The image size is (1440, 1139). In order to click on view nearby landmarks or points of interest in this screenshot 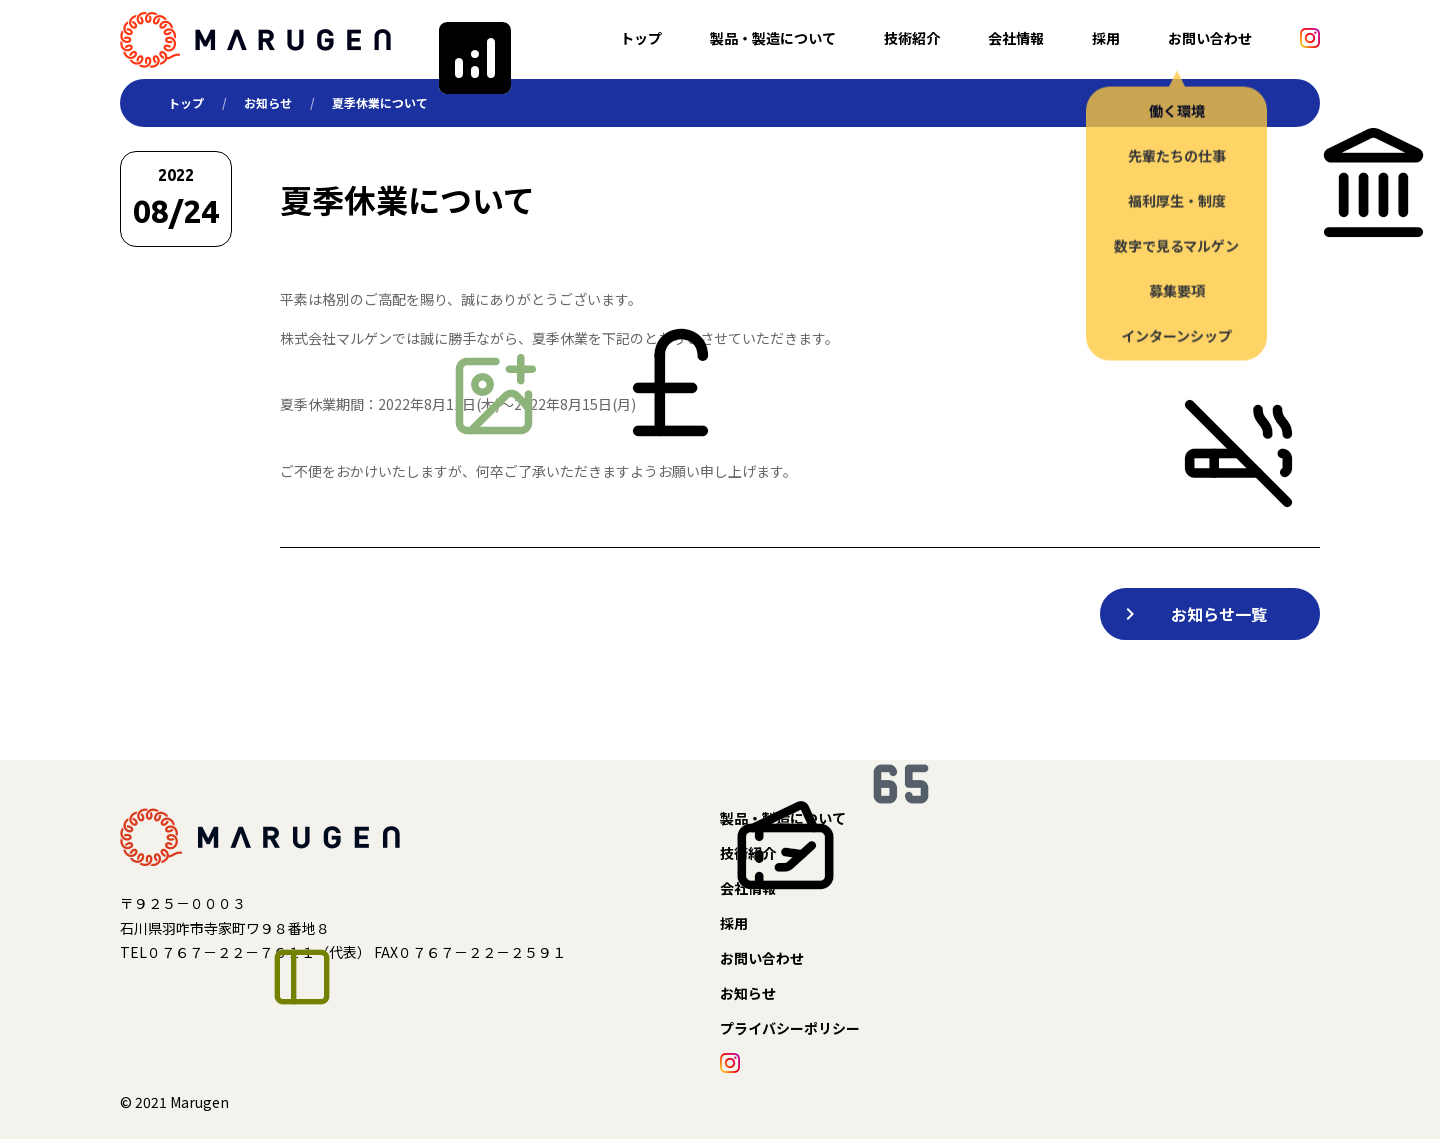, I will do `click(1373, 182)`.